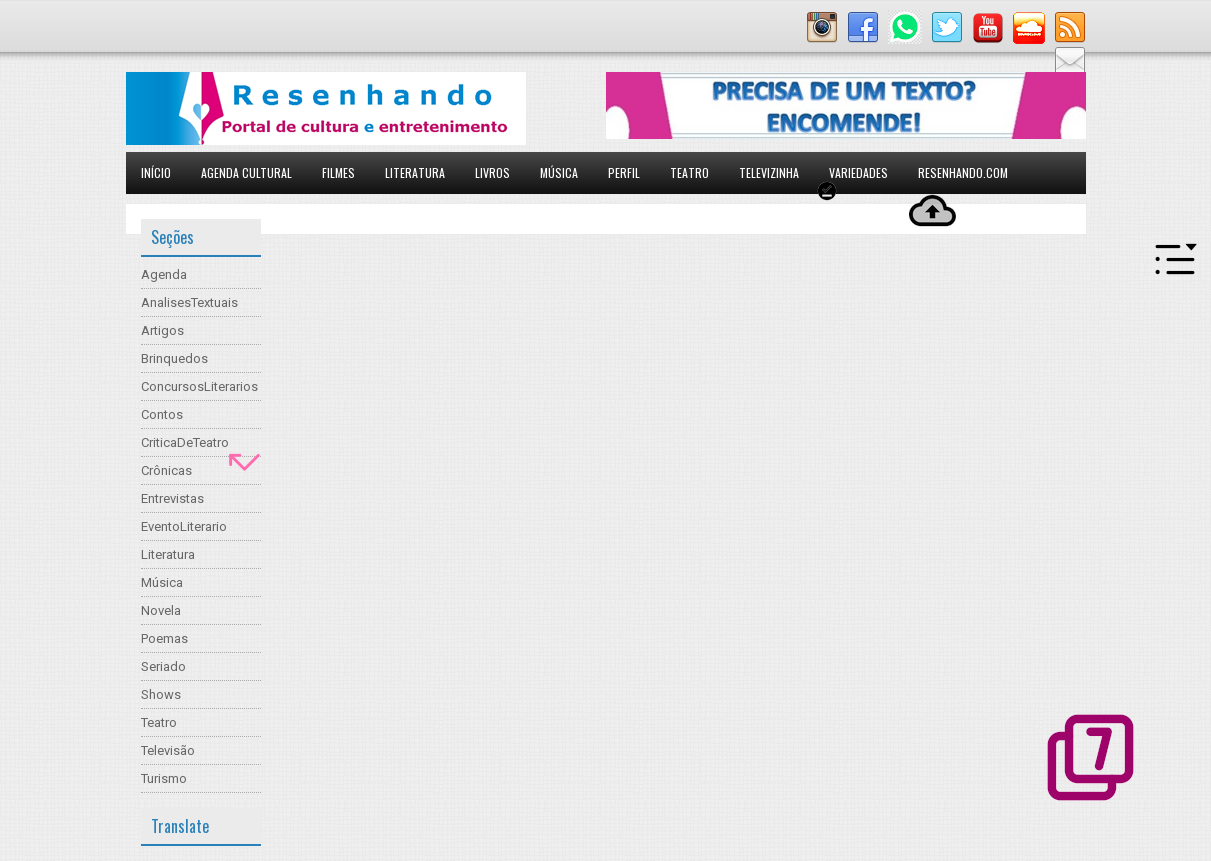 This screenshot has width=1211, height=861. I want to click on go back or return to previous step, so click(244, 461).